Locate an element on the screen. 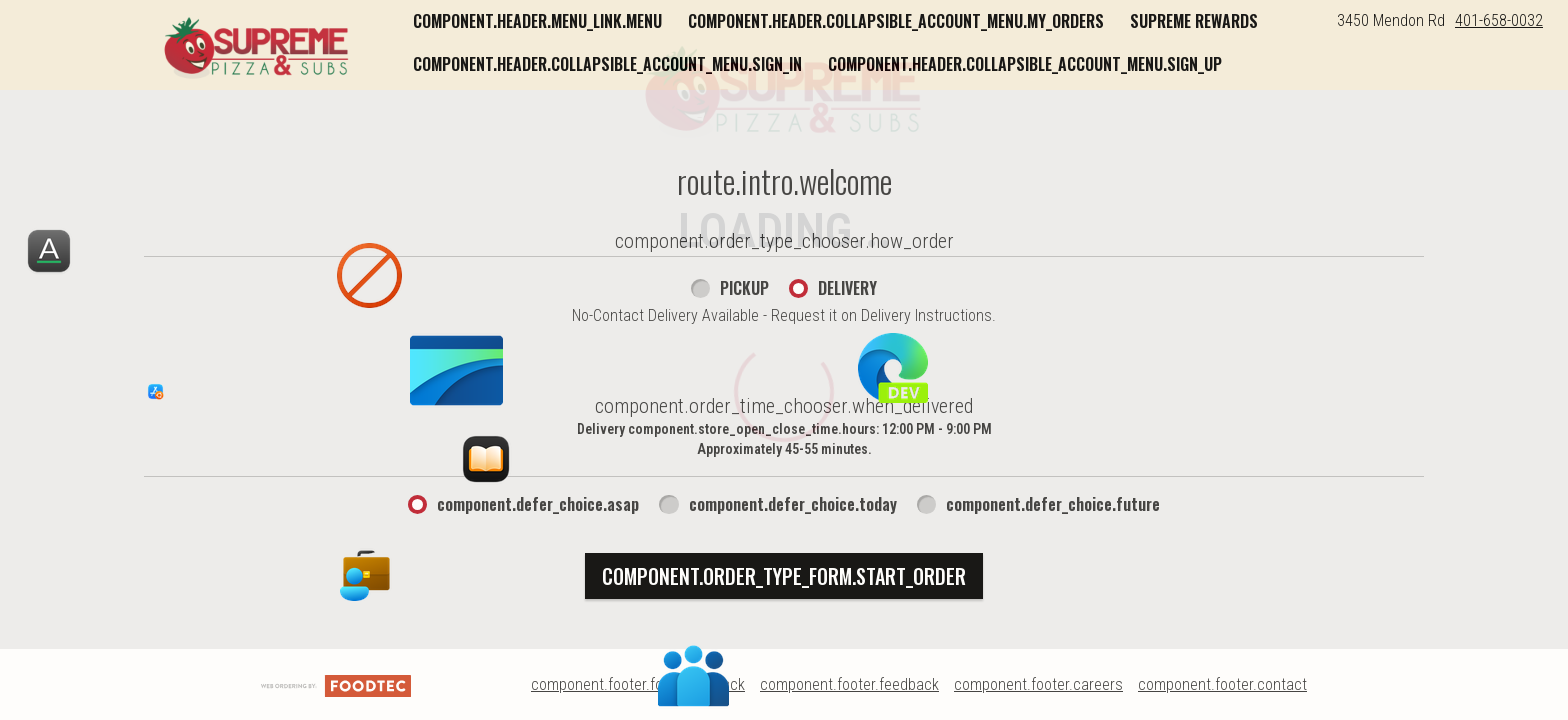 The height and width of the screenshot is (720, 1568). open ubuntu software center is located at coordinates (155, 391).